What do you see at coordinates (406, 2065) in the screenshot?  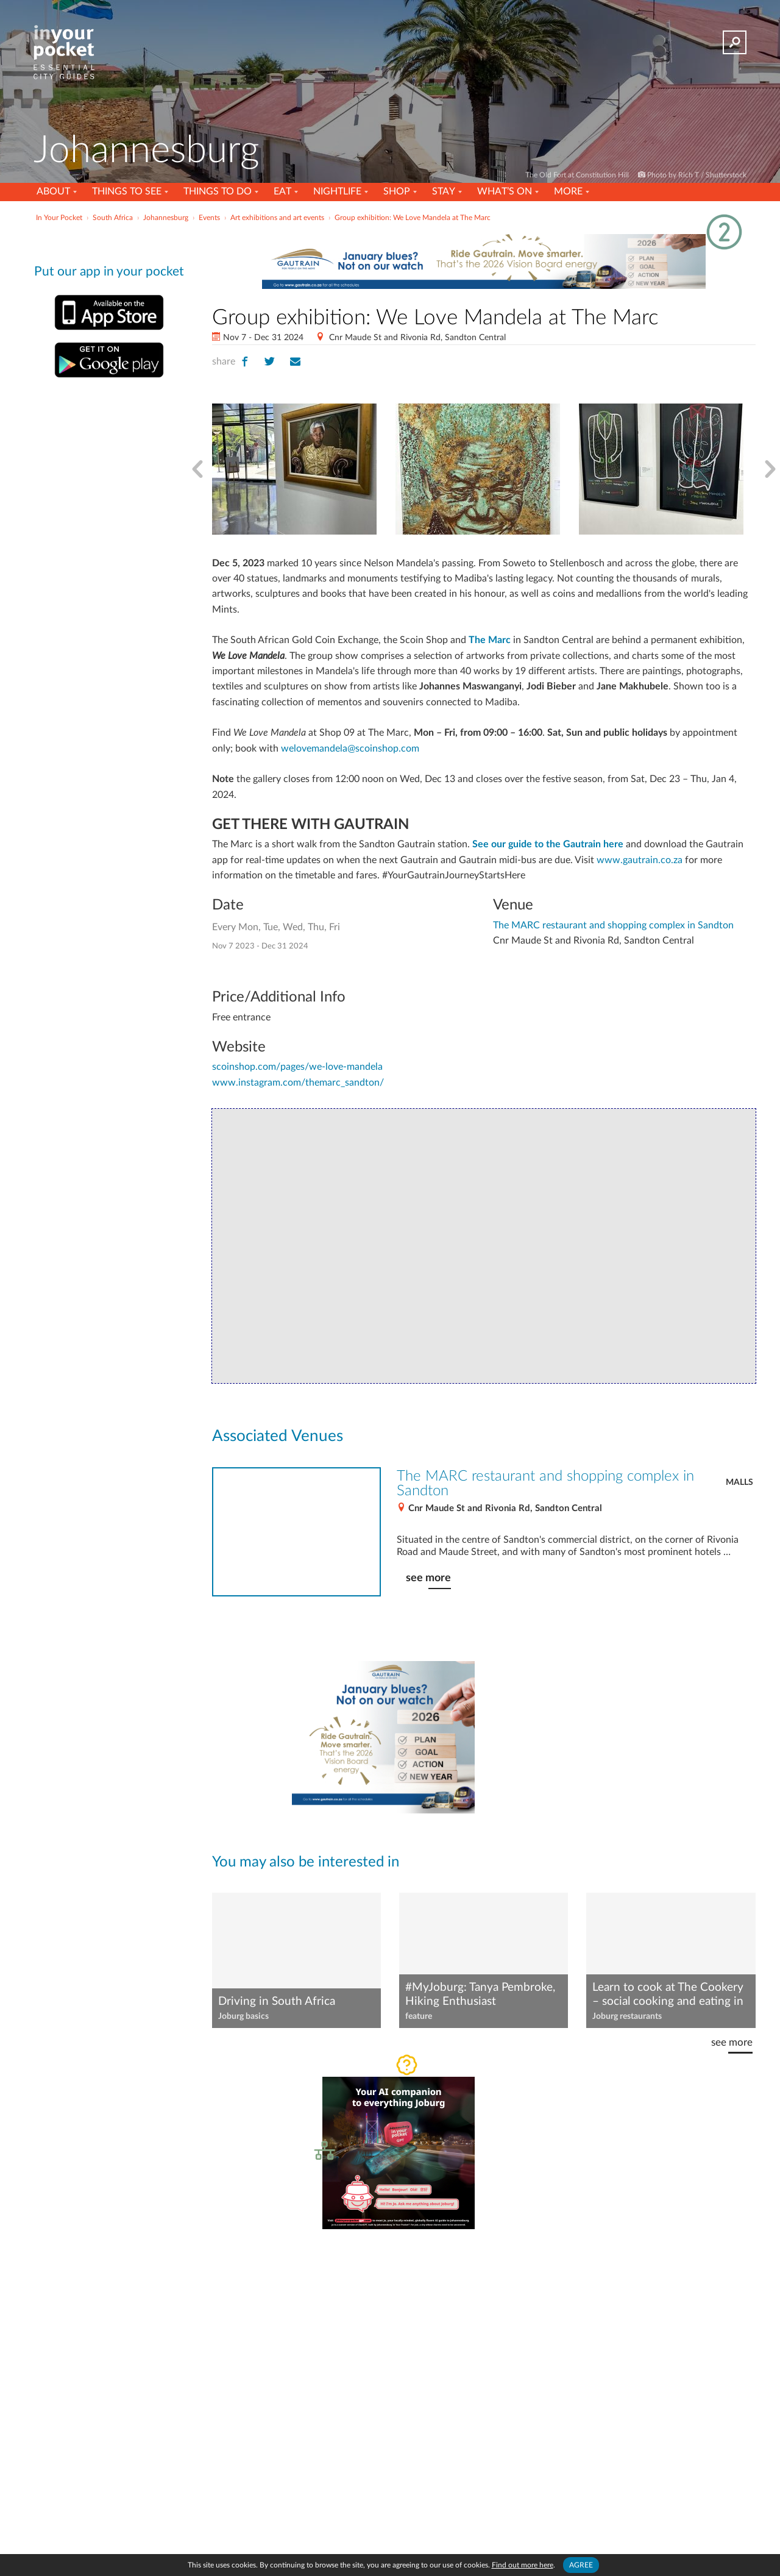 I see `access help or FAQ section` at bounding box center [406, 2065].